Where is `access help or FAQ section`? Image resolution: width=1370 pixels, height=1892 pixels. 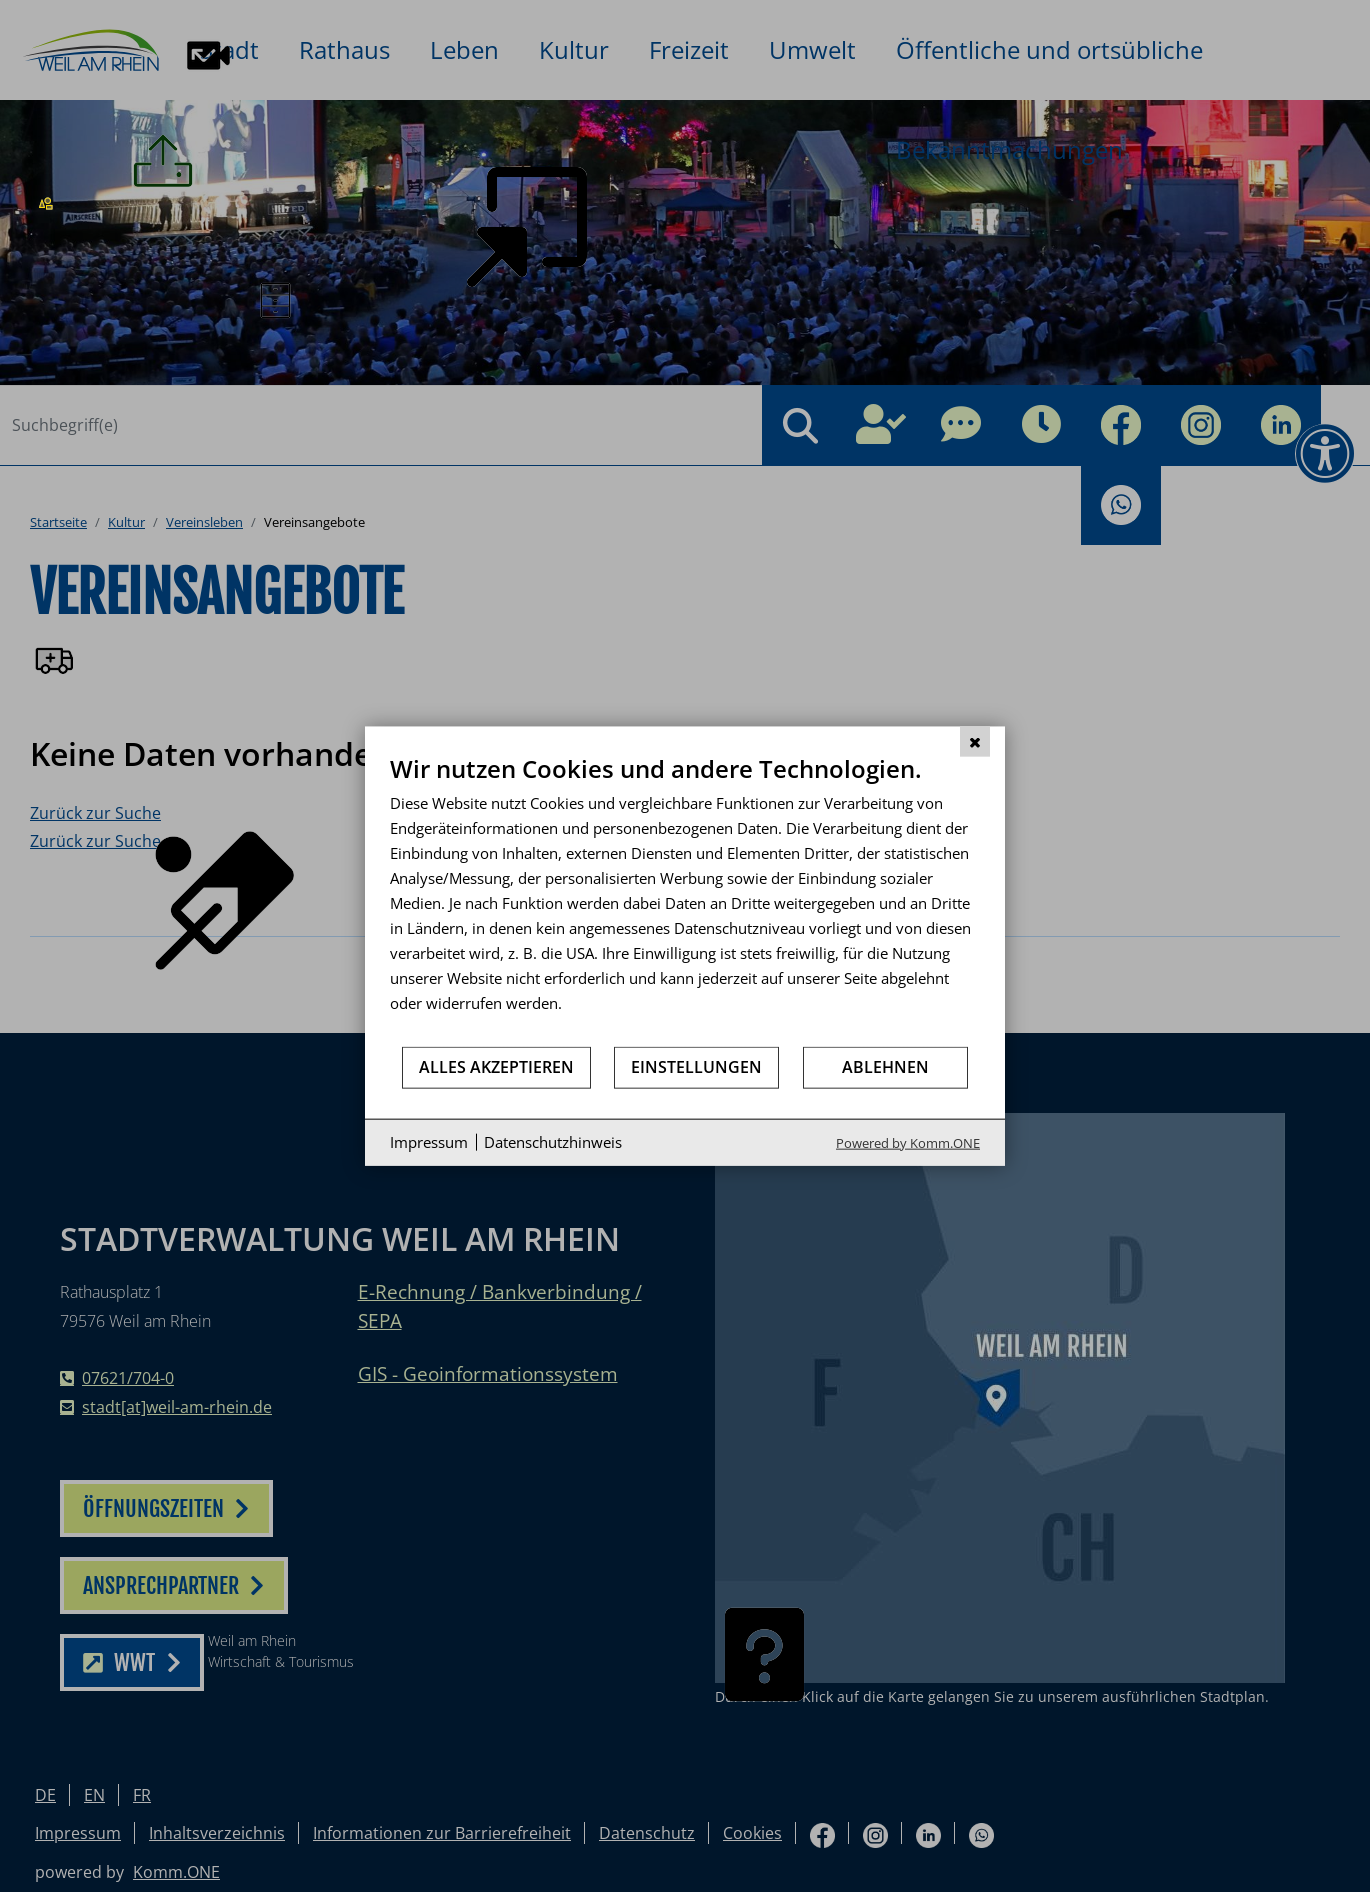 access help or FAQ section is located at coordinates (764, 1654).